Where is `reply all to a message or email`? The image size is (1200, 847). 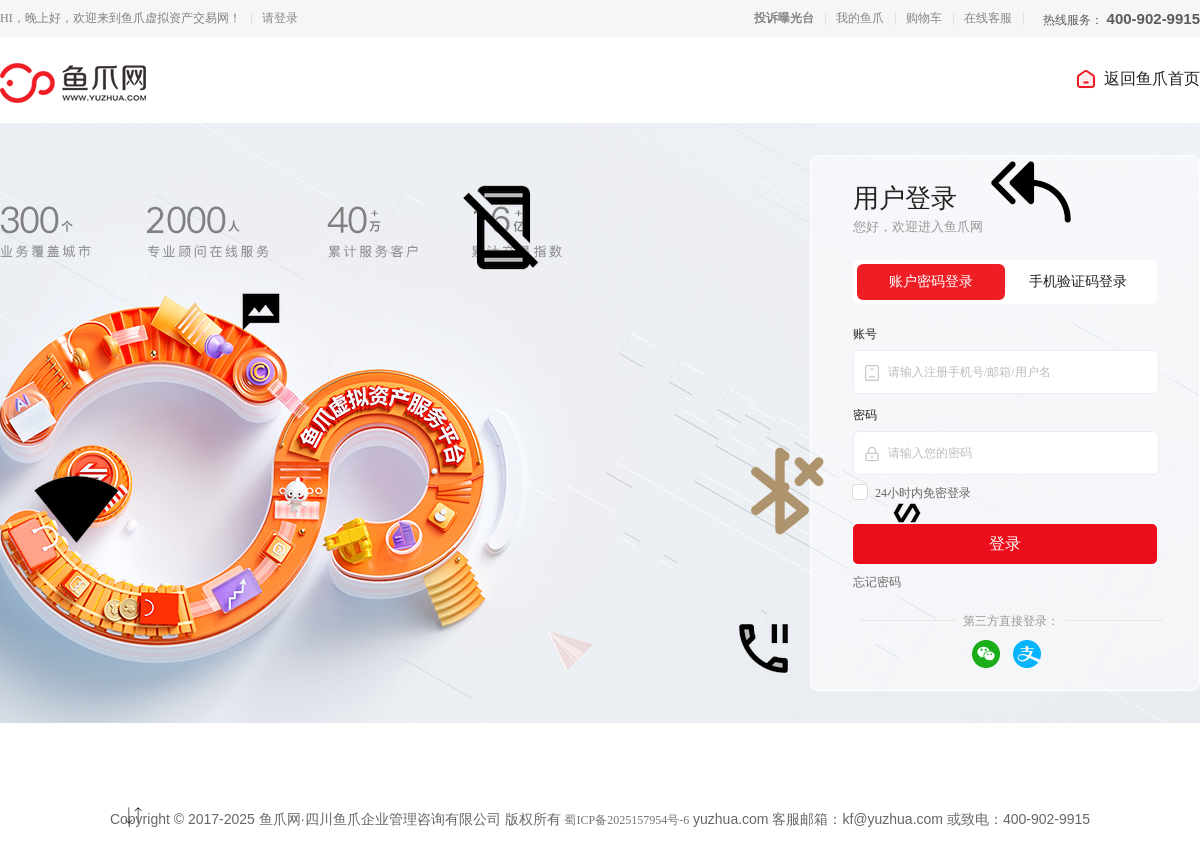 reply all to a message or email is located at coordinates (1031, 192).